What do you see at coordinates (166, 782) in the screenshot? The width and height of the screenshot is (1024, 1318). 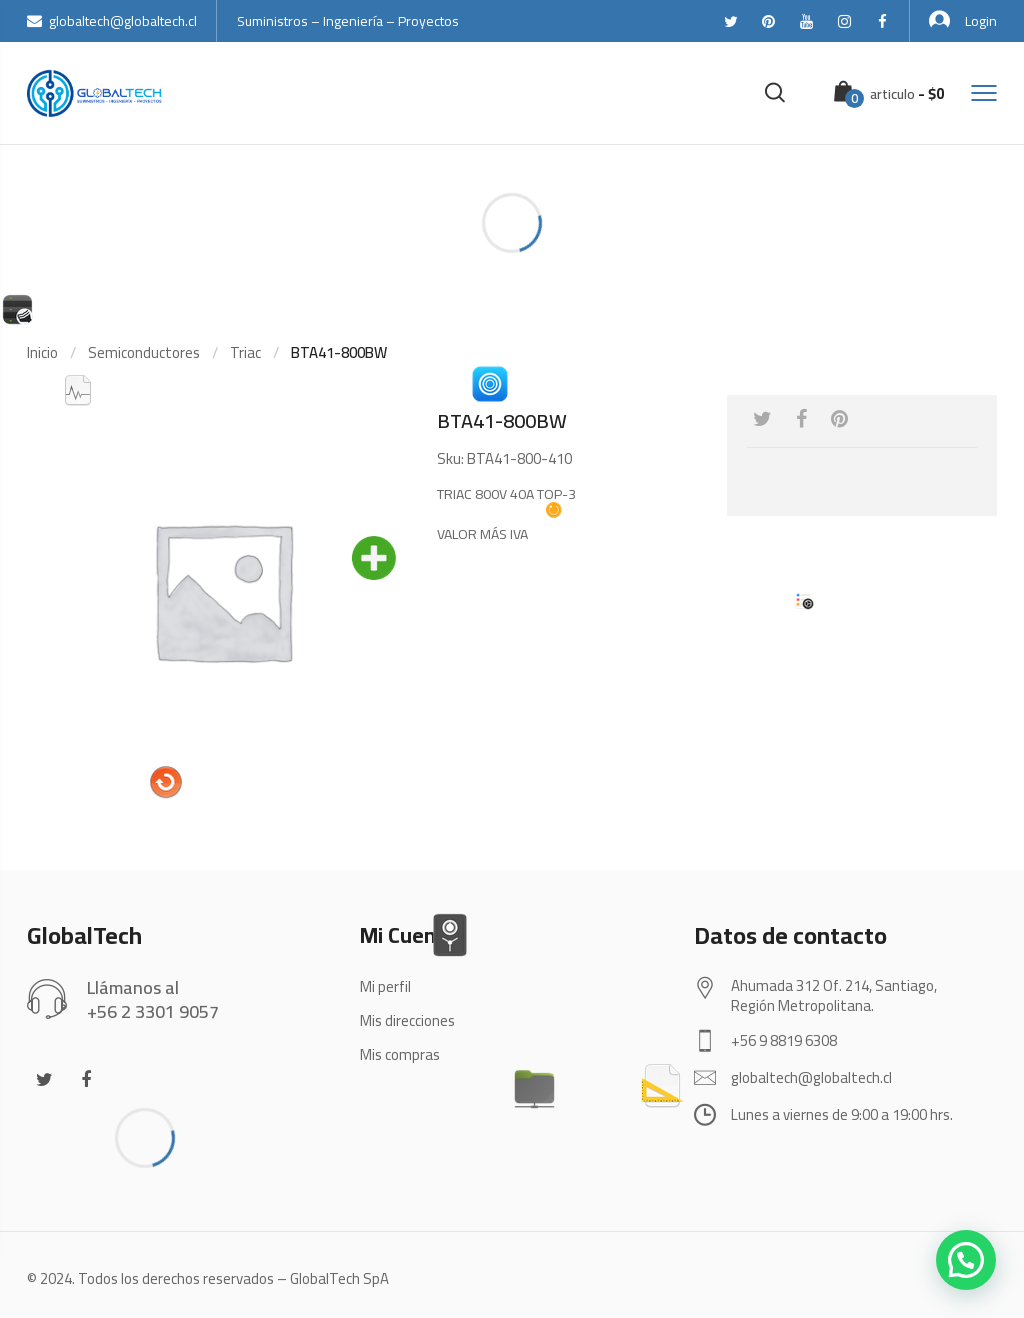 I see `open livepatch settings to manage kernel updates` at bounding box center [166, 782].